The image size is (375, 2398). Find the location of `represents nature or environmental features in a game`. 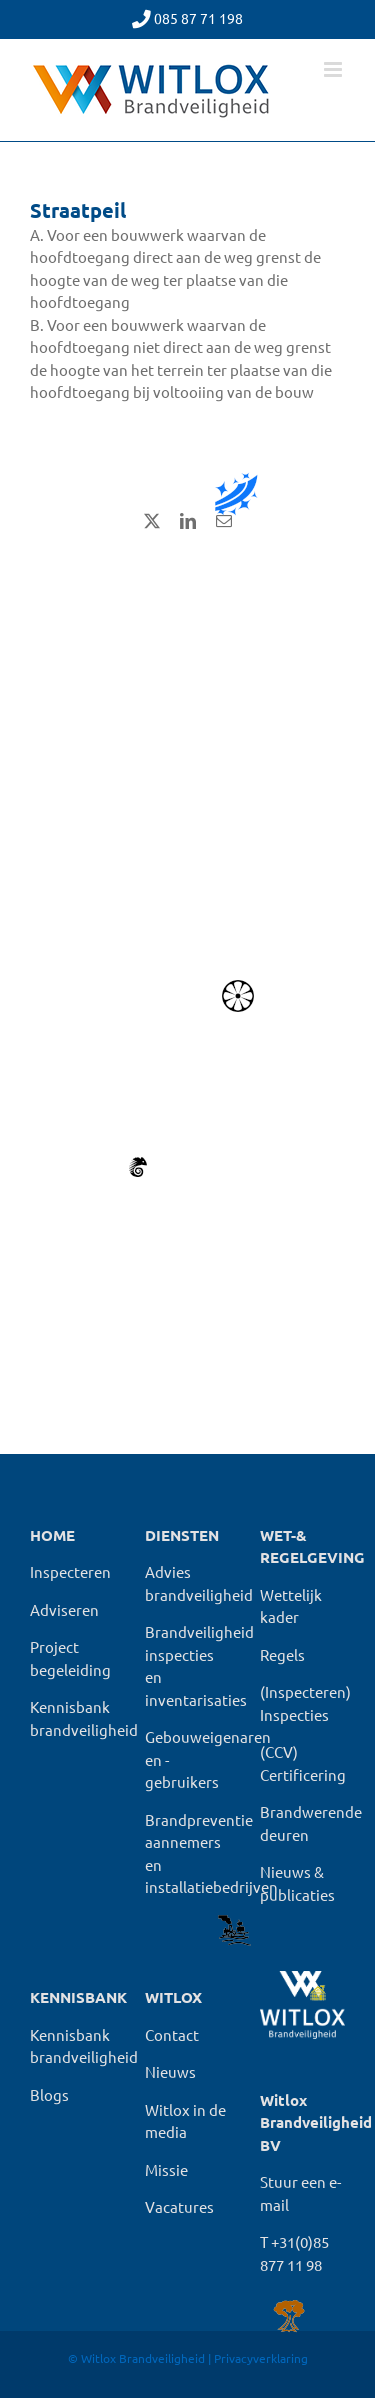

represents nature or environmental features in a game is located at coordinates (289, 2316).